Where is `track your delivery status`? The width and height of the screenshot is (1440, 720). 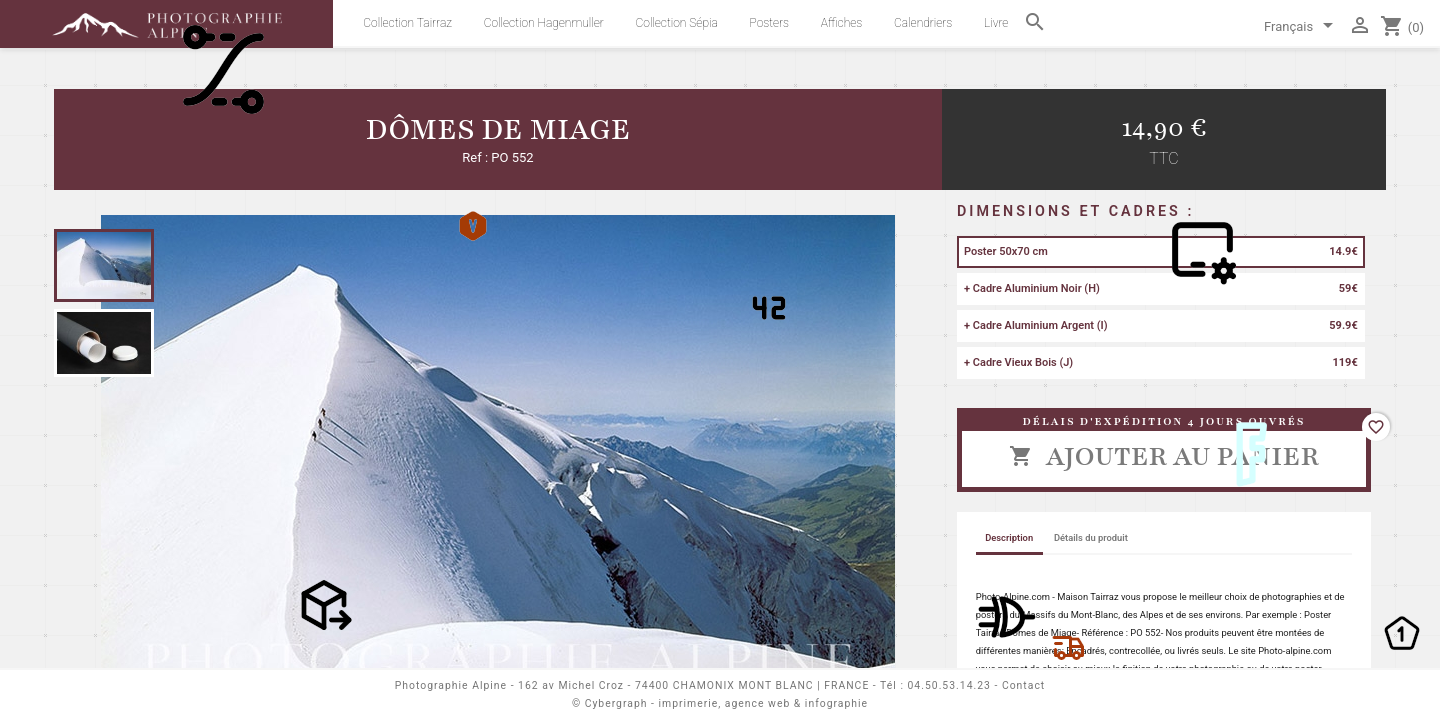 track your delivery status is located at coordinates (1069, 648).